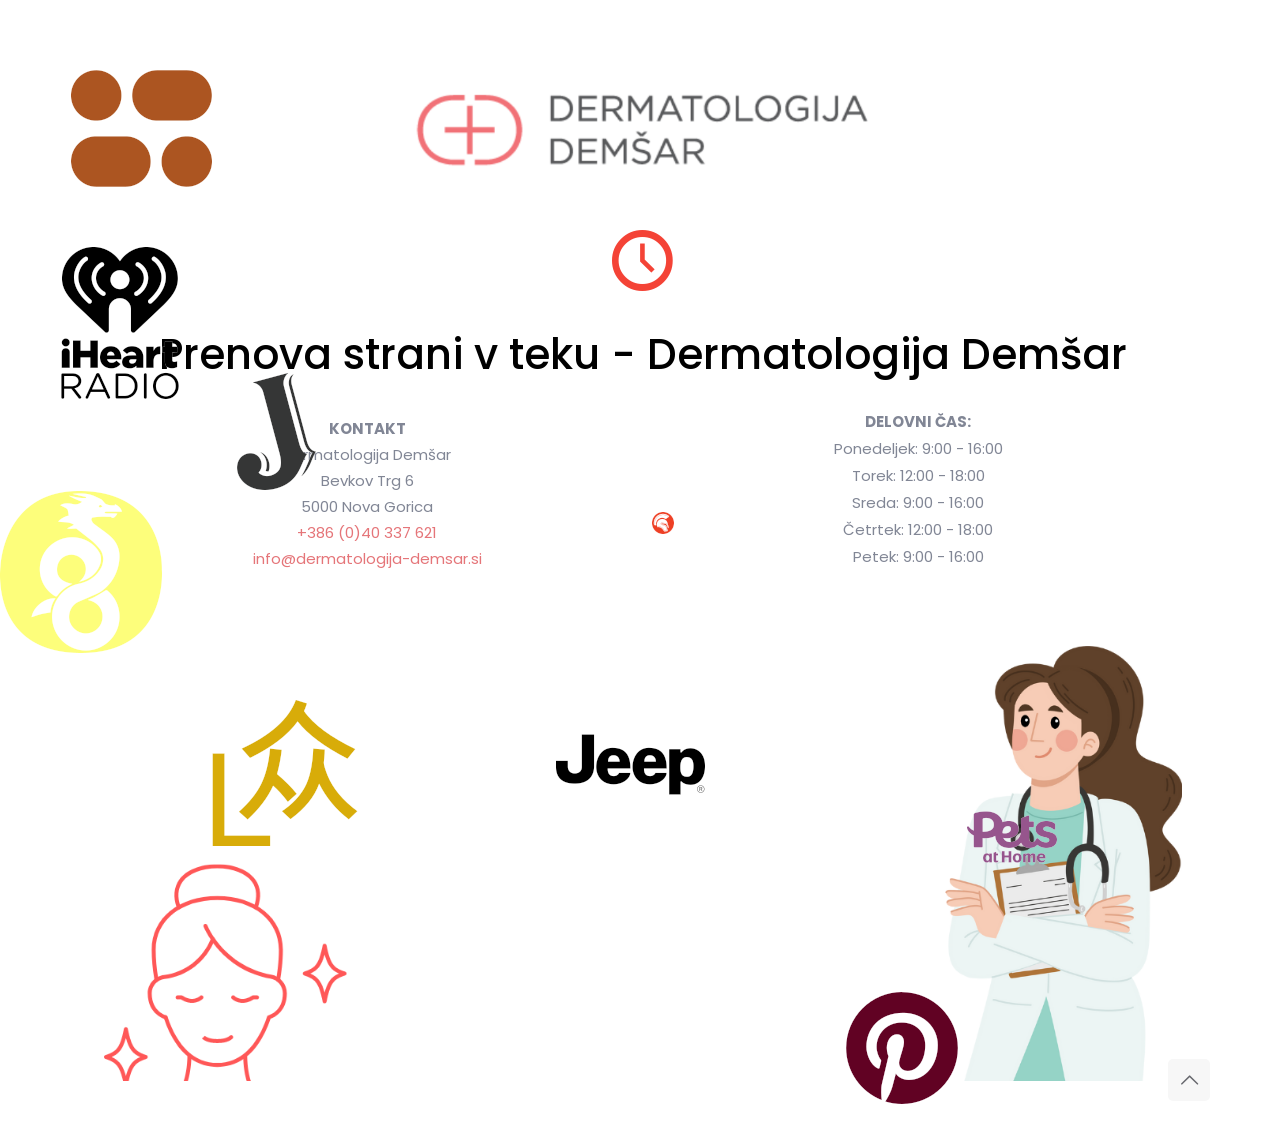  What do you see at coordinates (81, 572) in the screenshot?
I see `open wireguard vpn settings` at bounding box center [81, 572].